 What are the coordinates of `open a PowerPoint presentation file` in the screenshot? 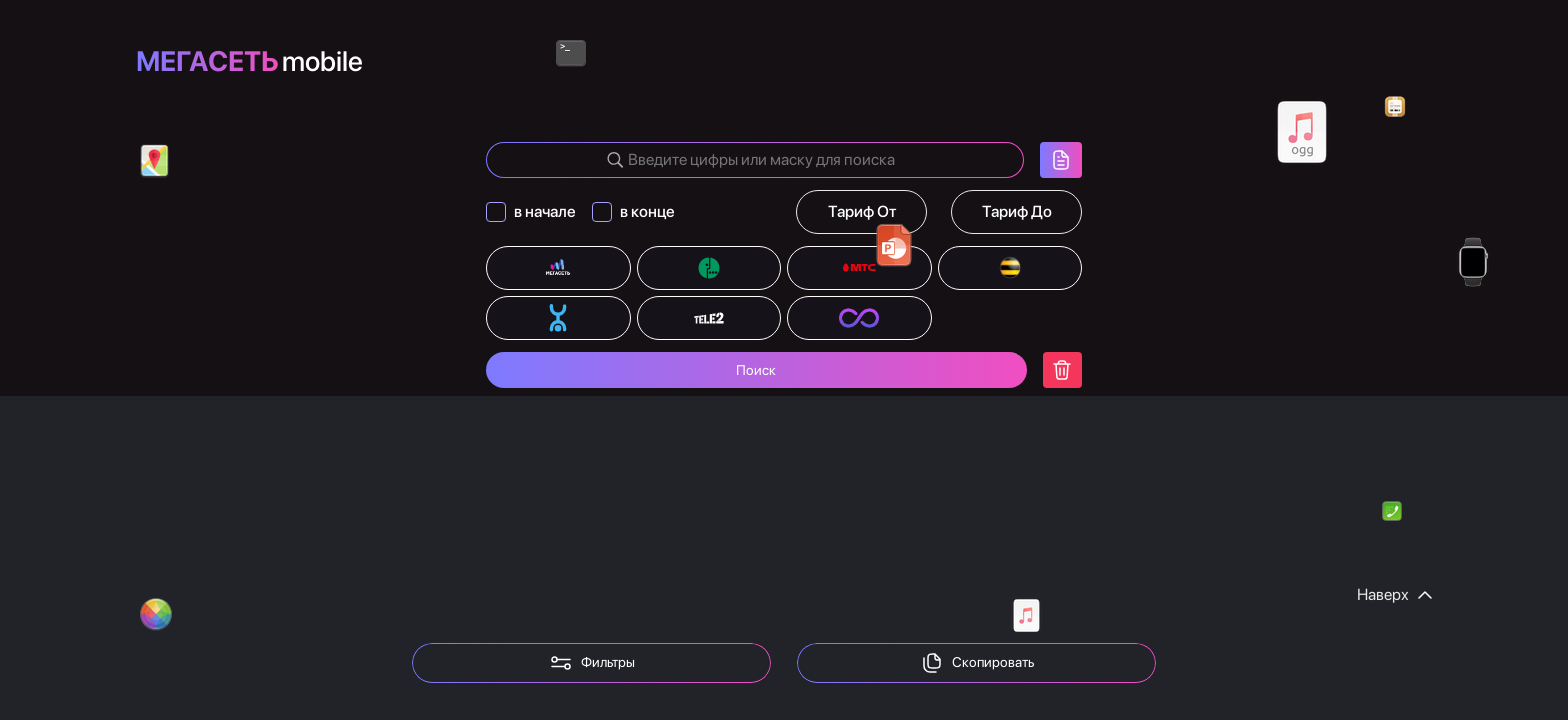 It's located at (894, 245).